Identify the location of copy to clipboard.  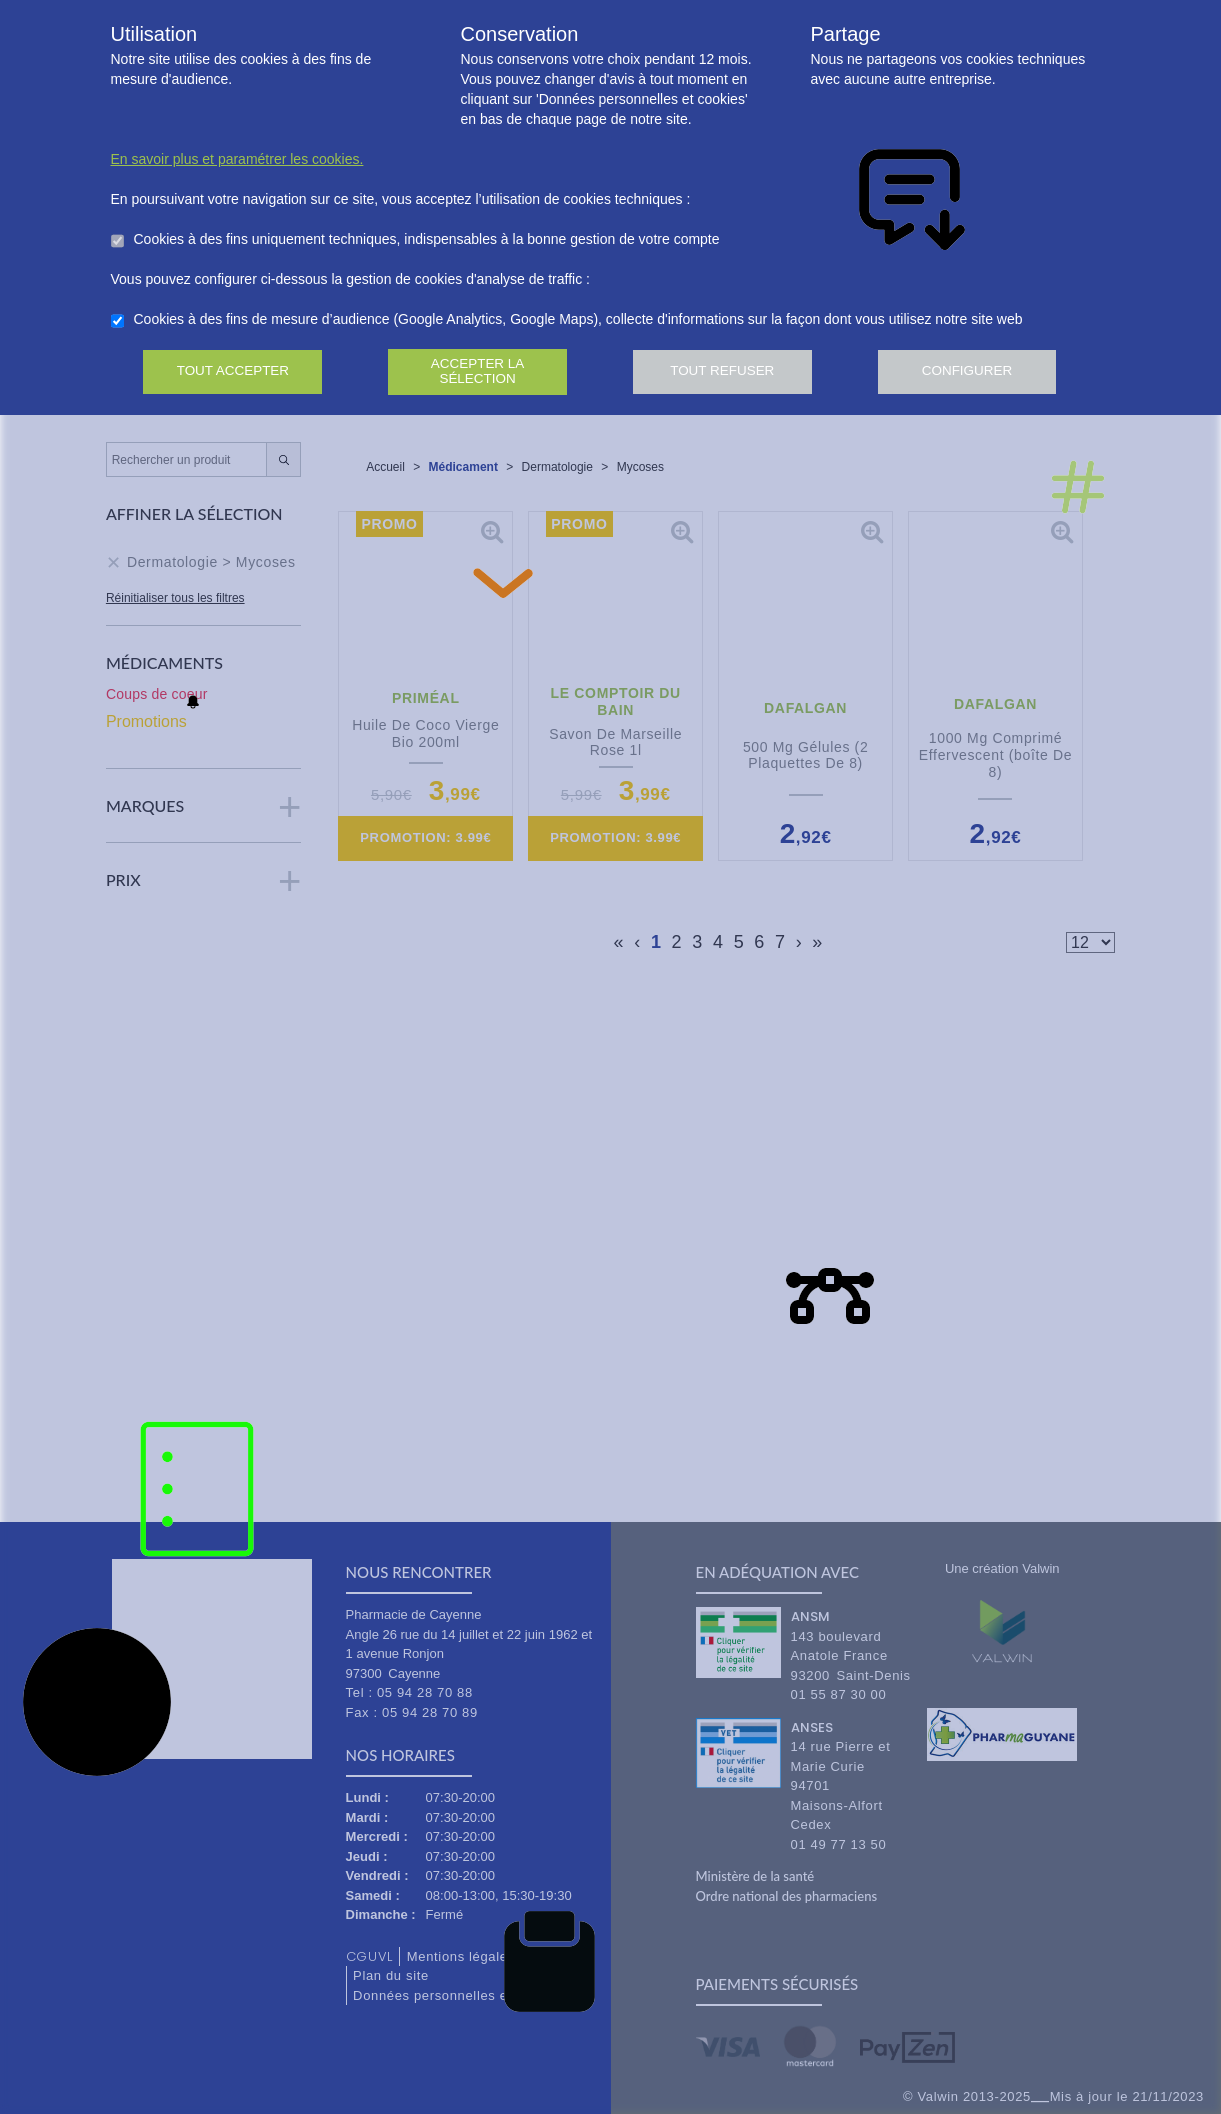
(549, 1961).